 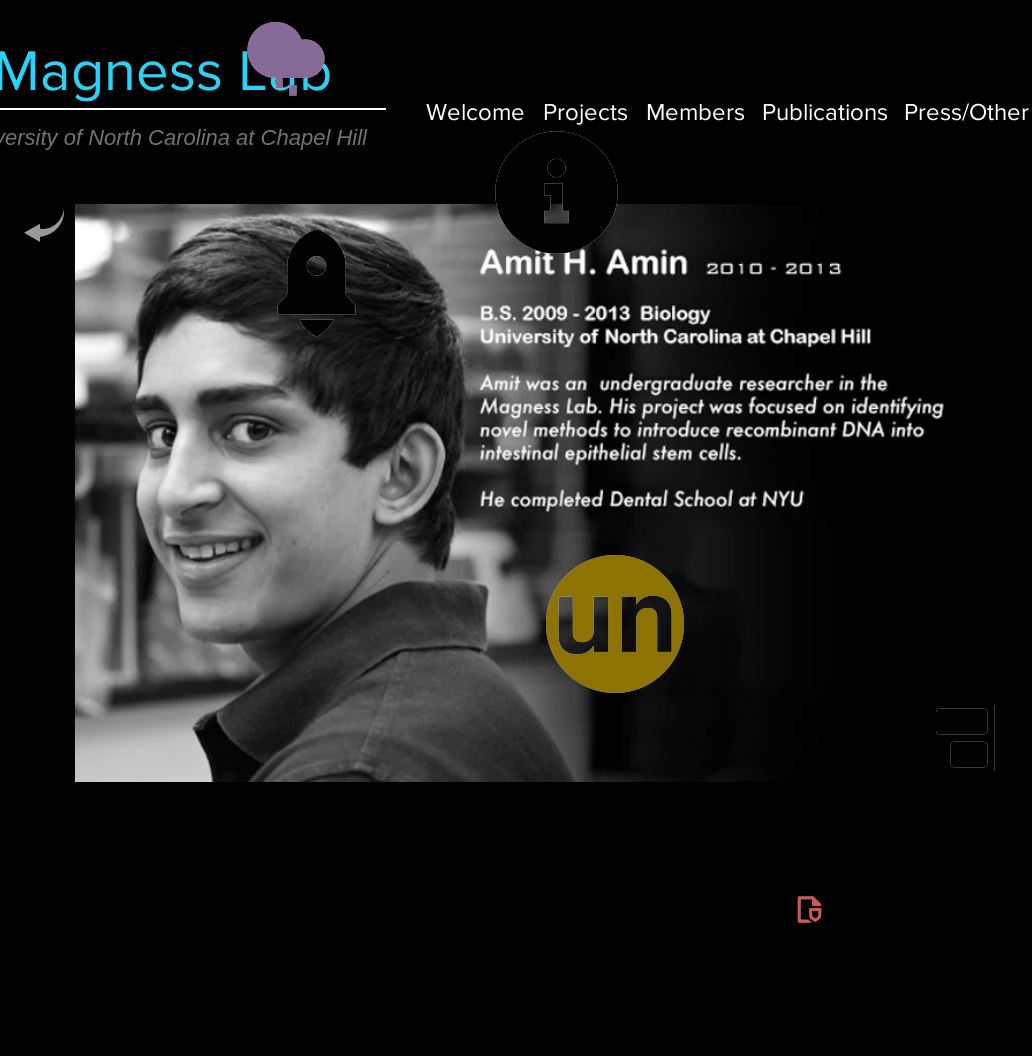 What do you see at coordinates (556, 192) in the screenshot?
I see `view more information or details` at bounding box center [556, 192].